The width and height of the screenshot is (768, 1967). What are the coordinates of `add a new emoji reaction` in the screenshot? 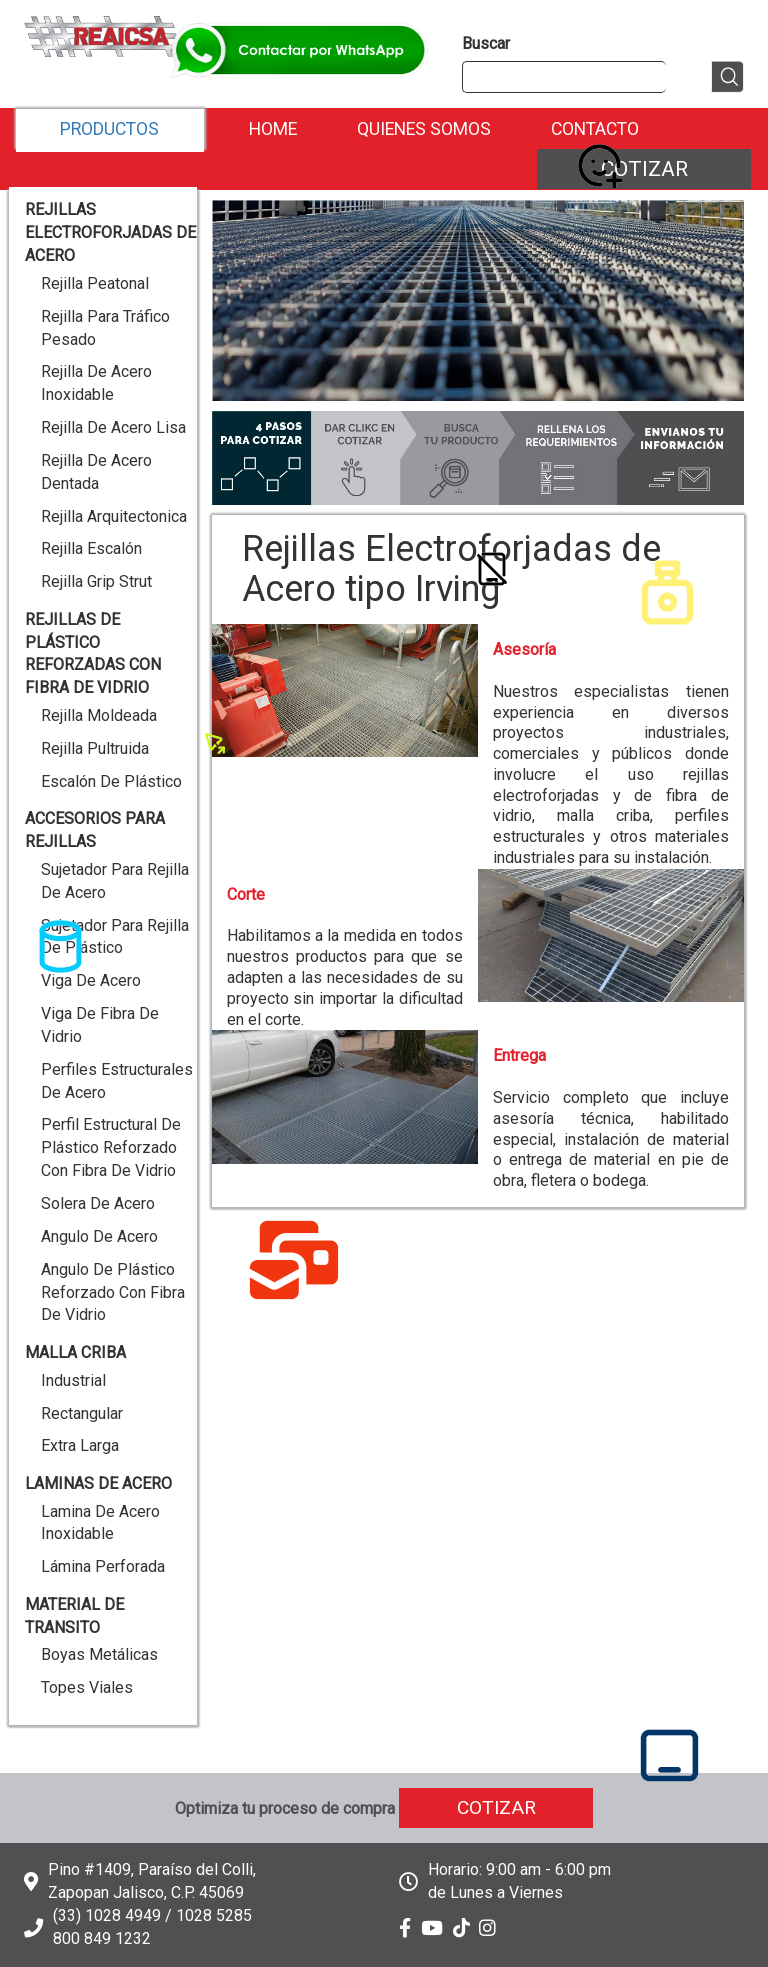 It's located at (599, 165).